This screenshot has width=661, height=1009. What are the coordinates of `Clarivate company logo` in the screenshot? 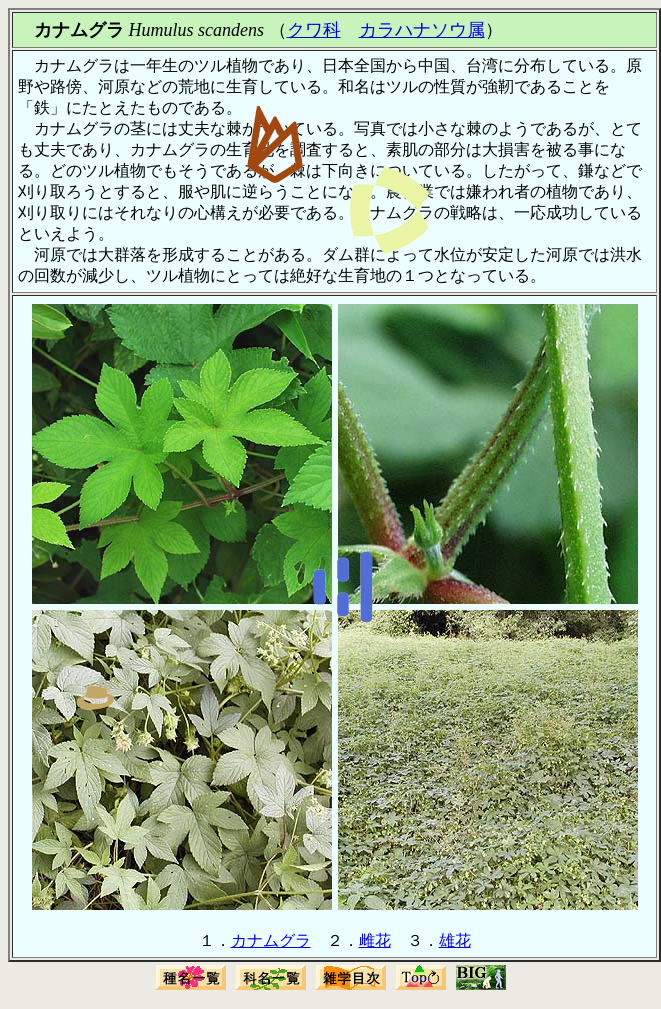 It's located at (389, 210).